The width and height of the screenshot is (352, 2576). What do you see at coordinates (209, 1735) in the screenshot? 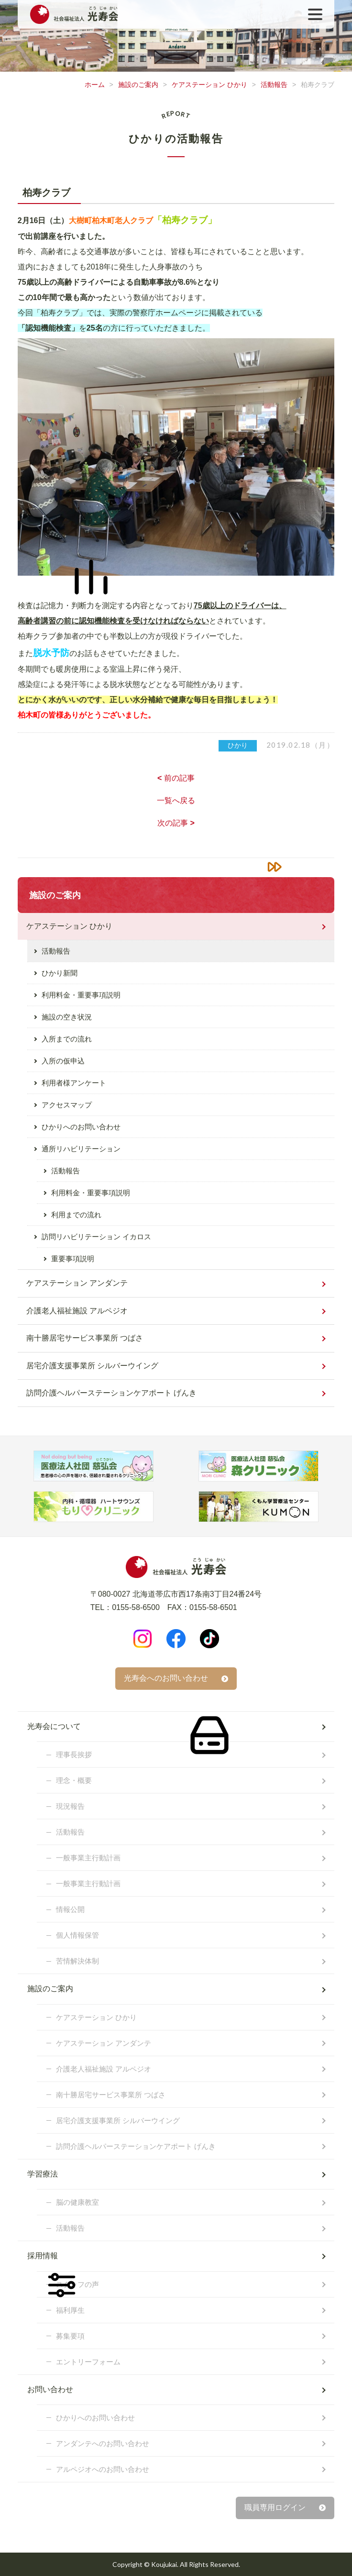
I see `access storage or drive settings` at bounding box center [209, 1735].